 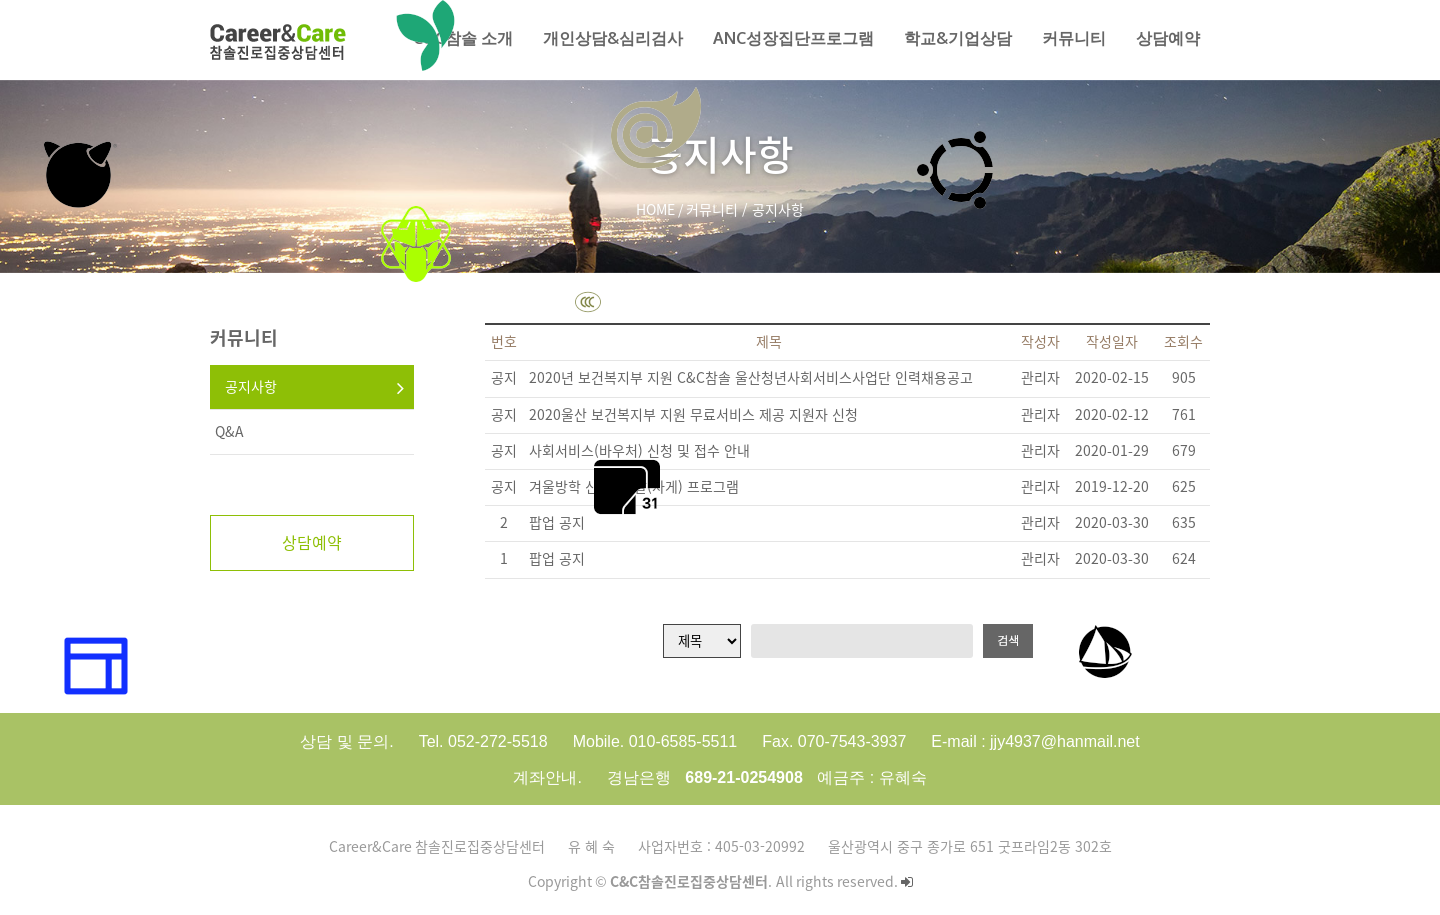 What do you see at coordinates (80, 174) in the screenshot?
I see `FreeBSD operating system logo` at bounding box center [80, 174].